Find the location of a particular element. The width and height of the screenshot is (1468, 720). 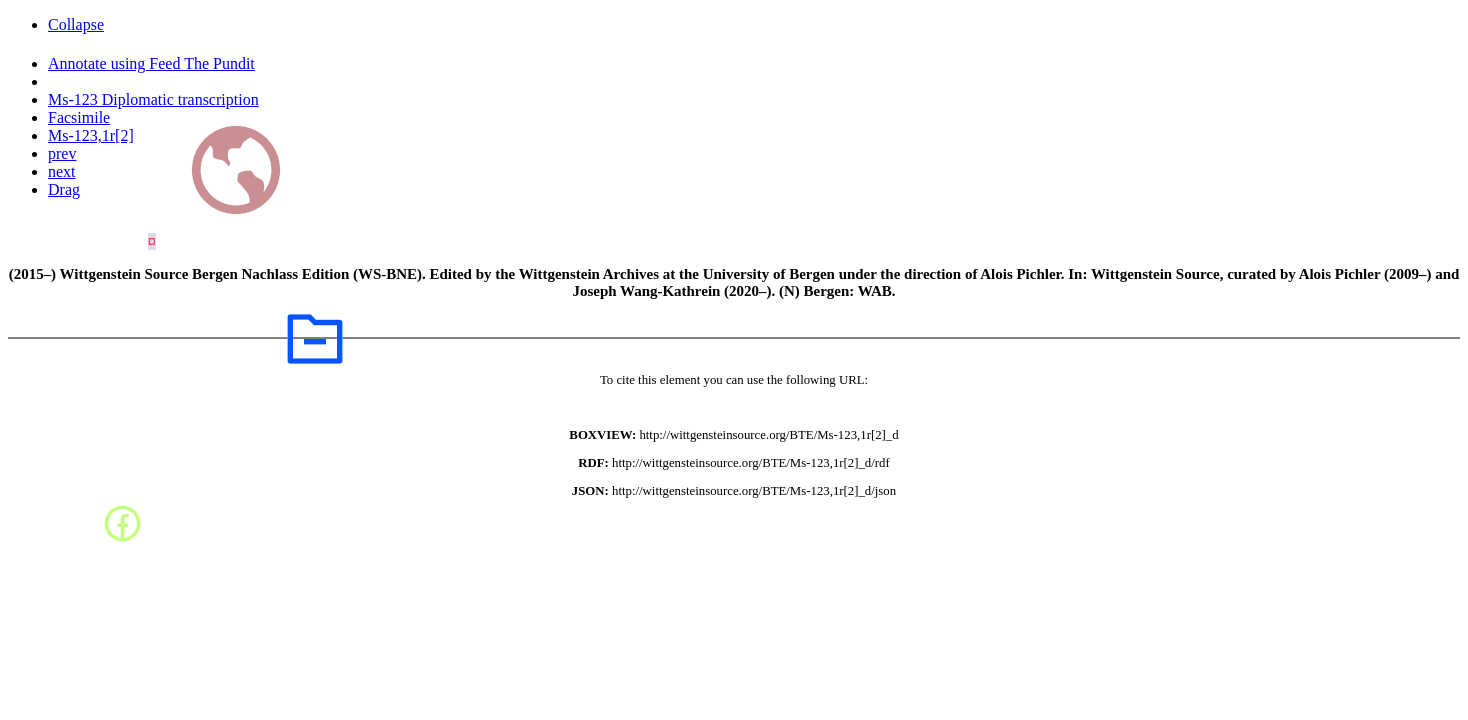

connect with Facebook is located at coordinates (122, 523).